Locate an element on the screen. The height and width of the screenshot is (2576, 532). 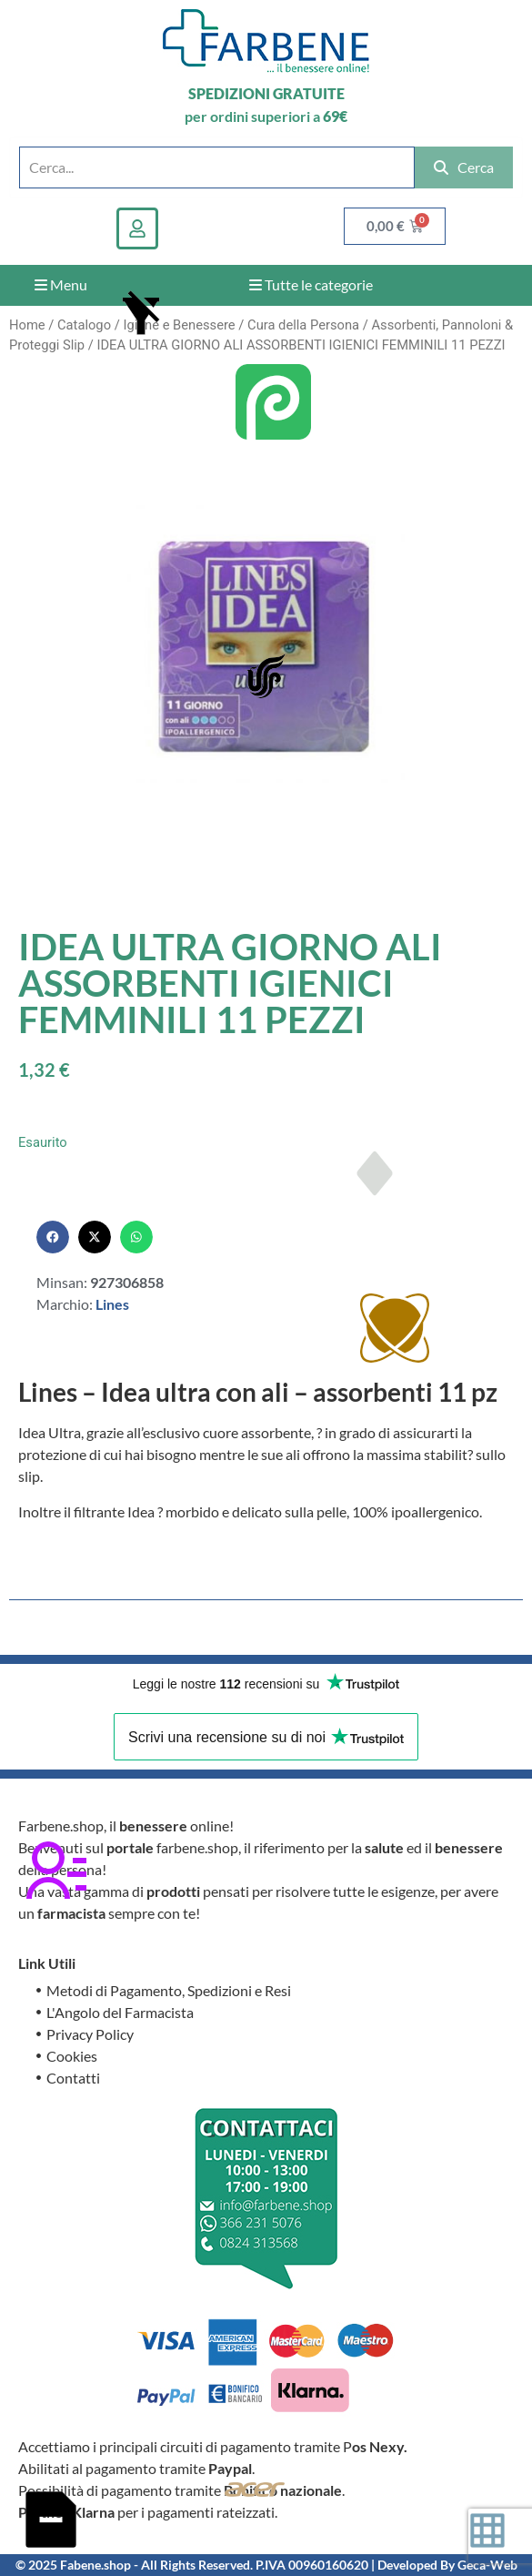
diamond suit symbol for card games is located at coordinates (375, 1173).